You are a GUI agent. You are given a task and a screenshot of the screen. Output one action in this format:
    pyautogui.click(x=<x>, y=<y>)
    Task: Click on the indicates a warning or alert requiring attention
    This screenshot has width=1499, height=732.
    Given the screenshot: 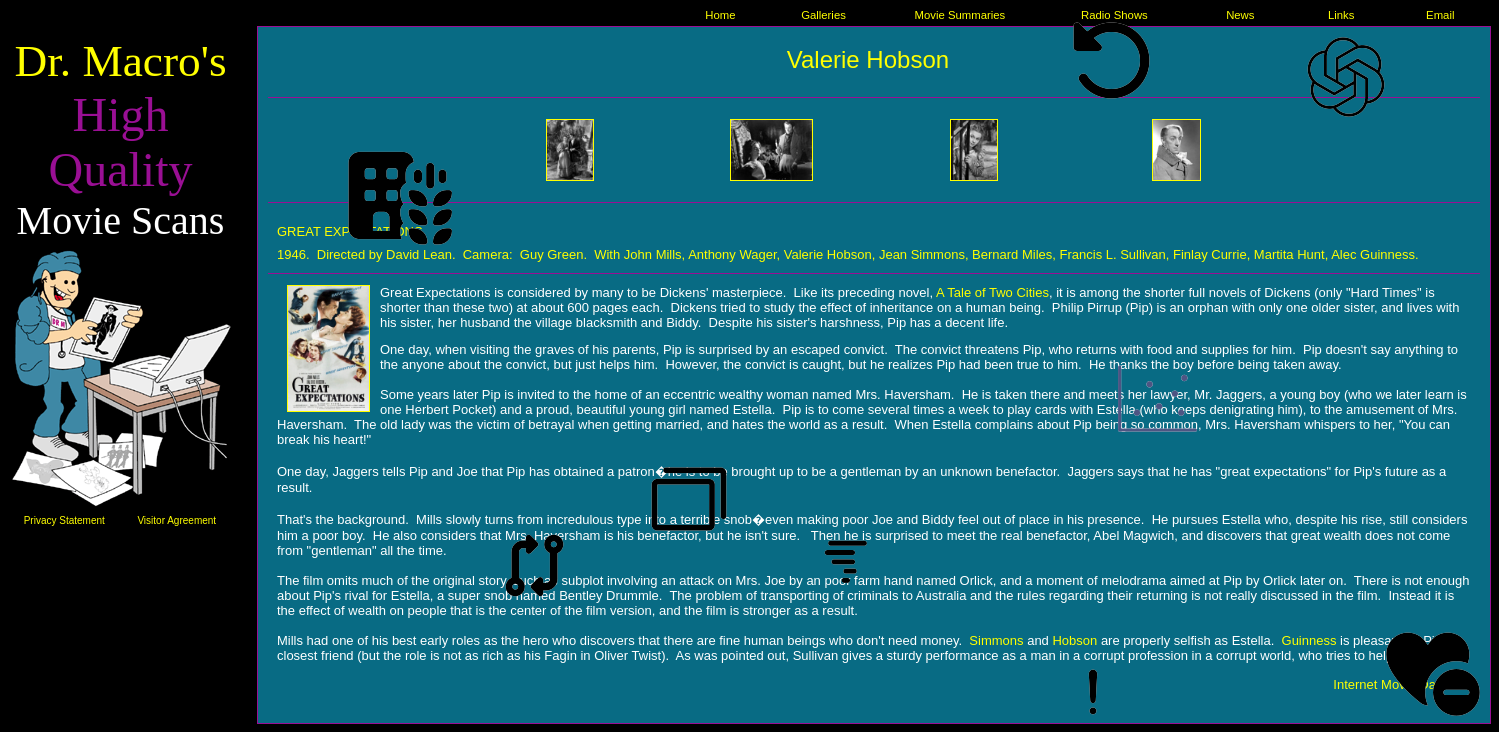 What is the action you would take?
    pyautogui.click(x=1093, y=692)
    